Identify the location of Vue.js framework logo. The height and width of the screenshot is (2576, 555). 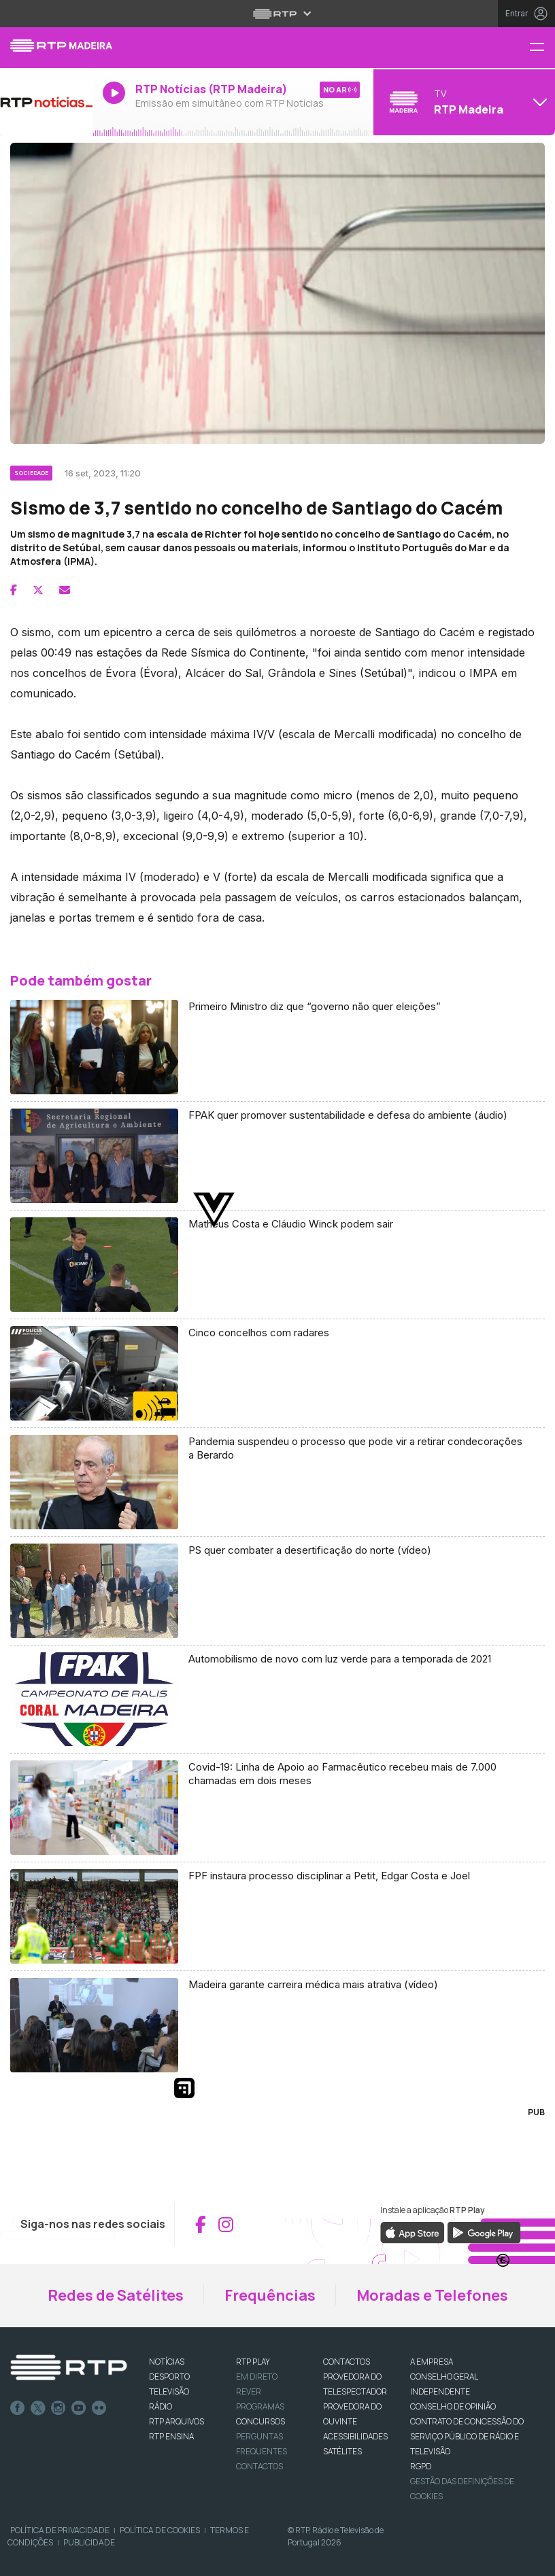
(214, 1210).